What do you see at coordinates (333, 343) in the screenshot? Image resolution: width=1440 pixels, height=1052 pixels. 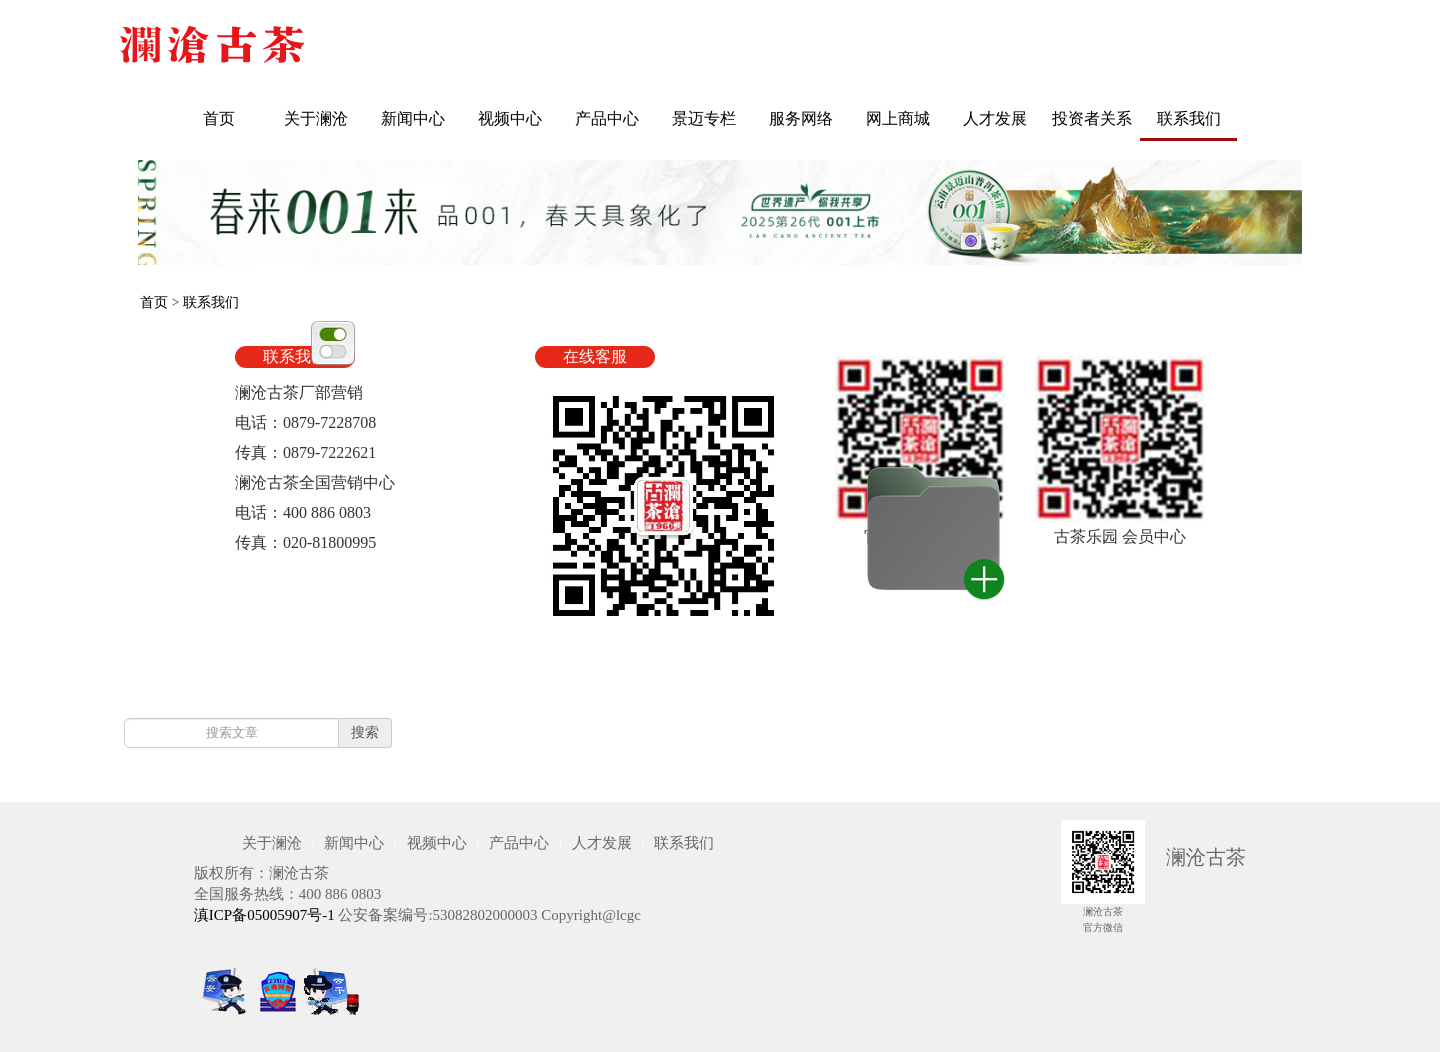 I see `open gnome tweaks to customize desktop settings` at bounding box center [333, 343].